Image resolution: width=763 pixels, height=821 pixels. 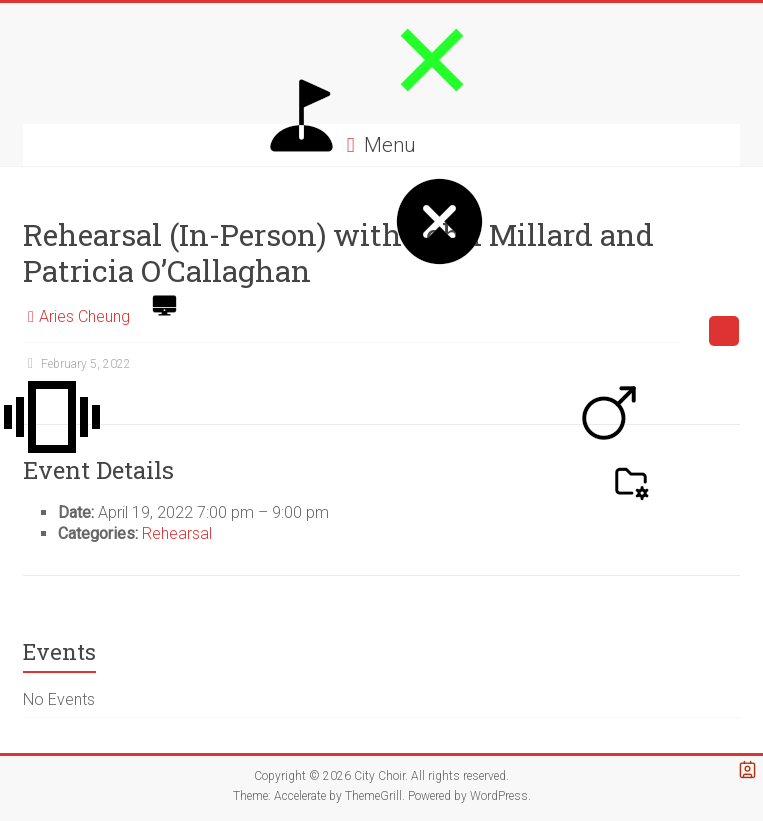 I want to click on select male gender option, so click(x=609, y=413).